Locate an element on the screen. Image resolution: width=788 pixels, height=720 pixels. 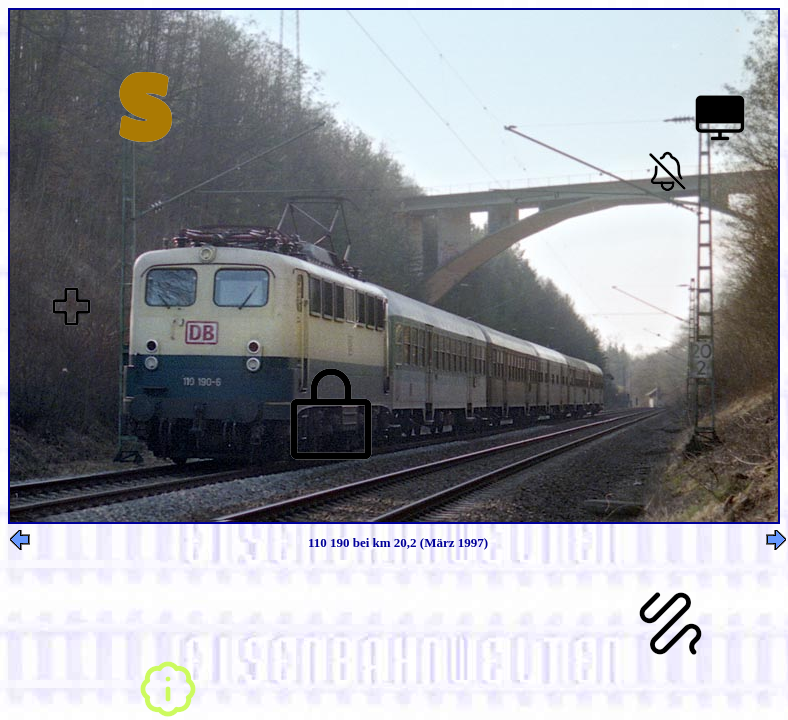
access freehand drawing or annotation tools is located at coordinates (670, 623).